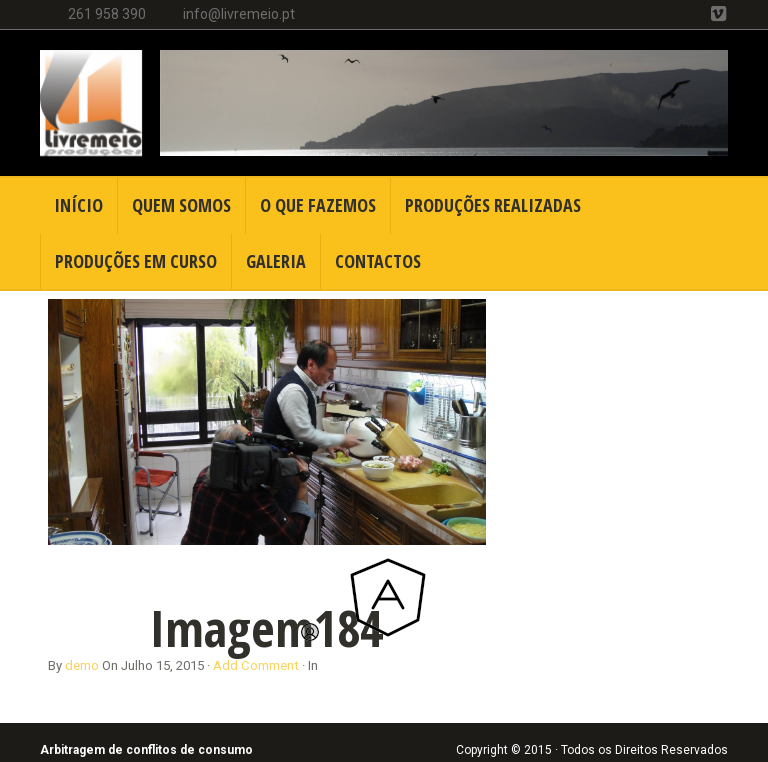 Image resolution: width=768 pixels, height=762 pixels. I want to click on view your profile, so click(310, 632).